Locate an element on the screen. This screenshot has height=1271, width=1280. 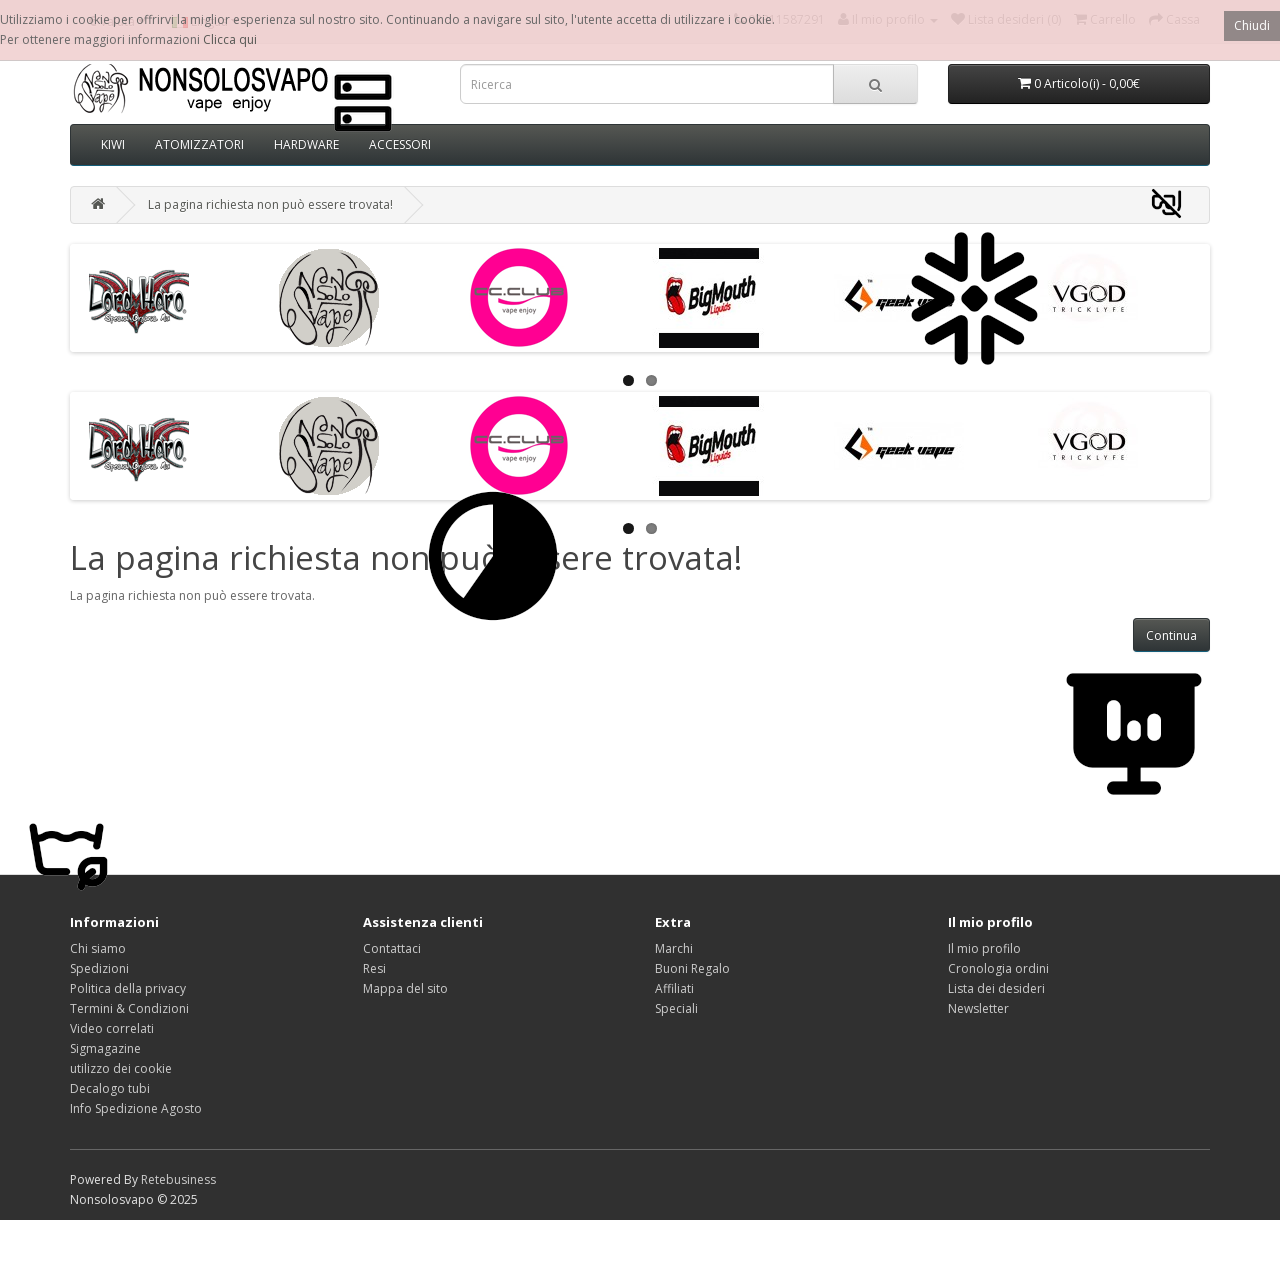
connect to Snowflake data platform is located at coordinates (974, 298).